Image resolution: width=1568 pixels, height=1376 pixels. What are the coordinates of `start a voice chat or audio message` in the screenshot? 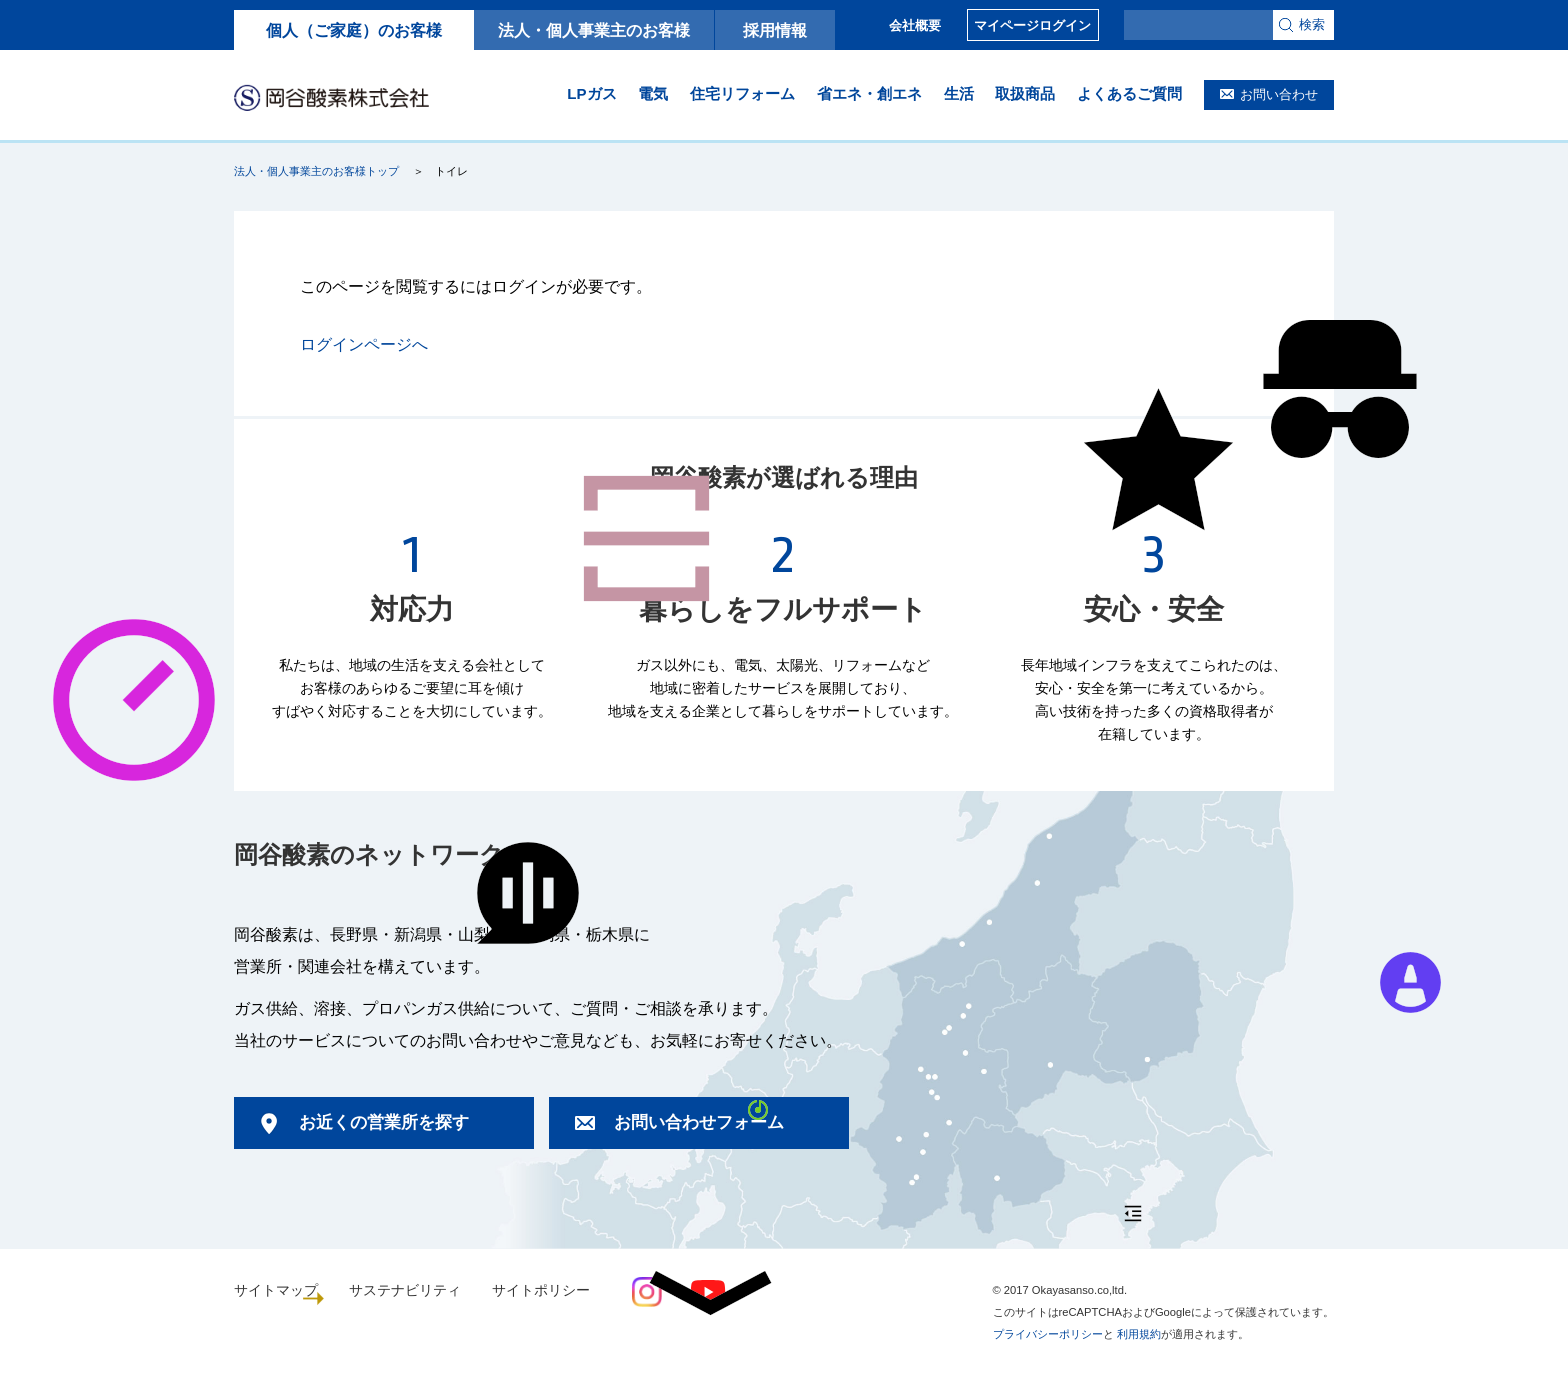 It's located at (528, 893).